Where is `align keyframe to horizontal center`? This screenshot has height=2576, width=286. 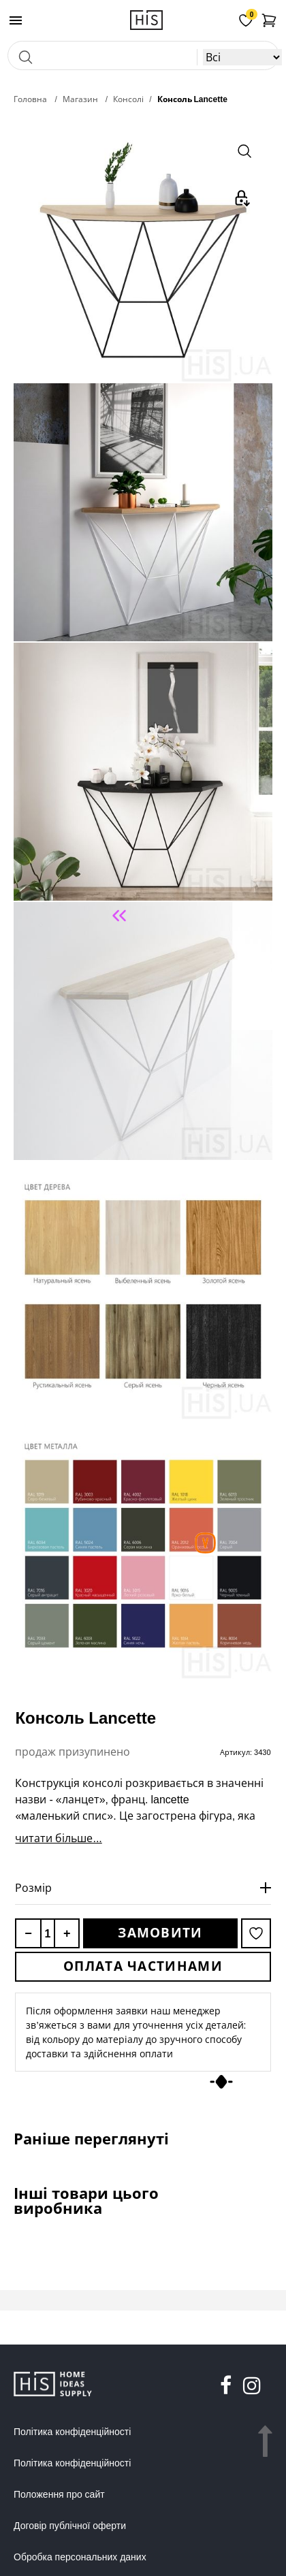 align keyframe to horizontal center is located at coordinates (221, 2082).